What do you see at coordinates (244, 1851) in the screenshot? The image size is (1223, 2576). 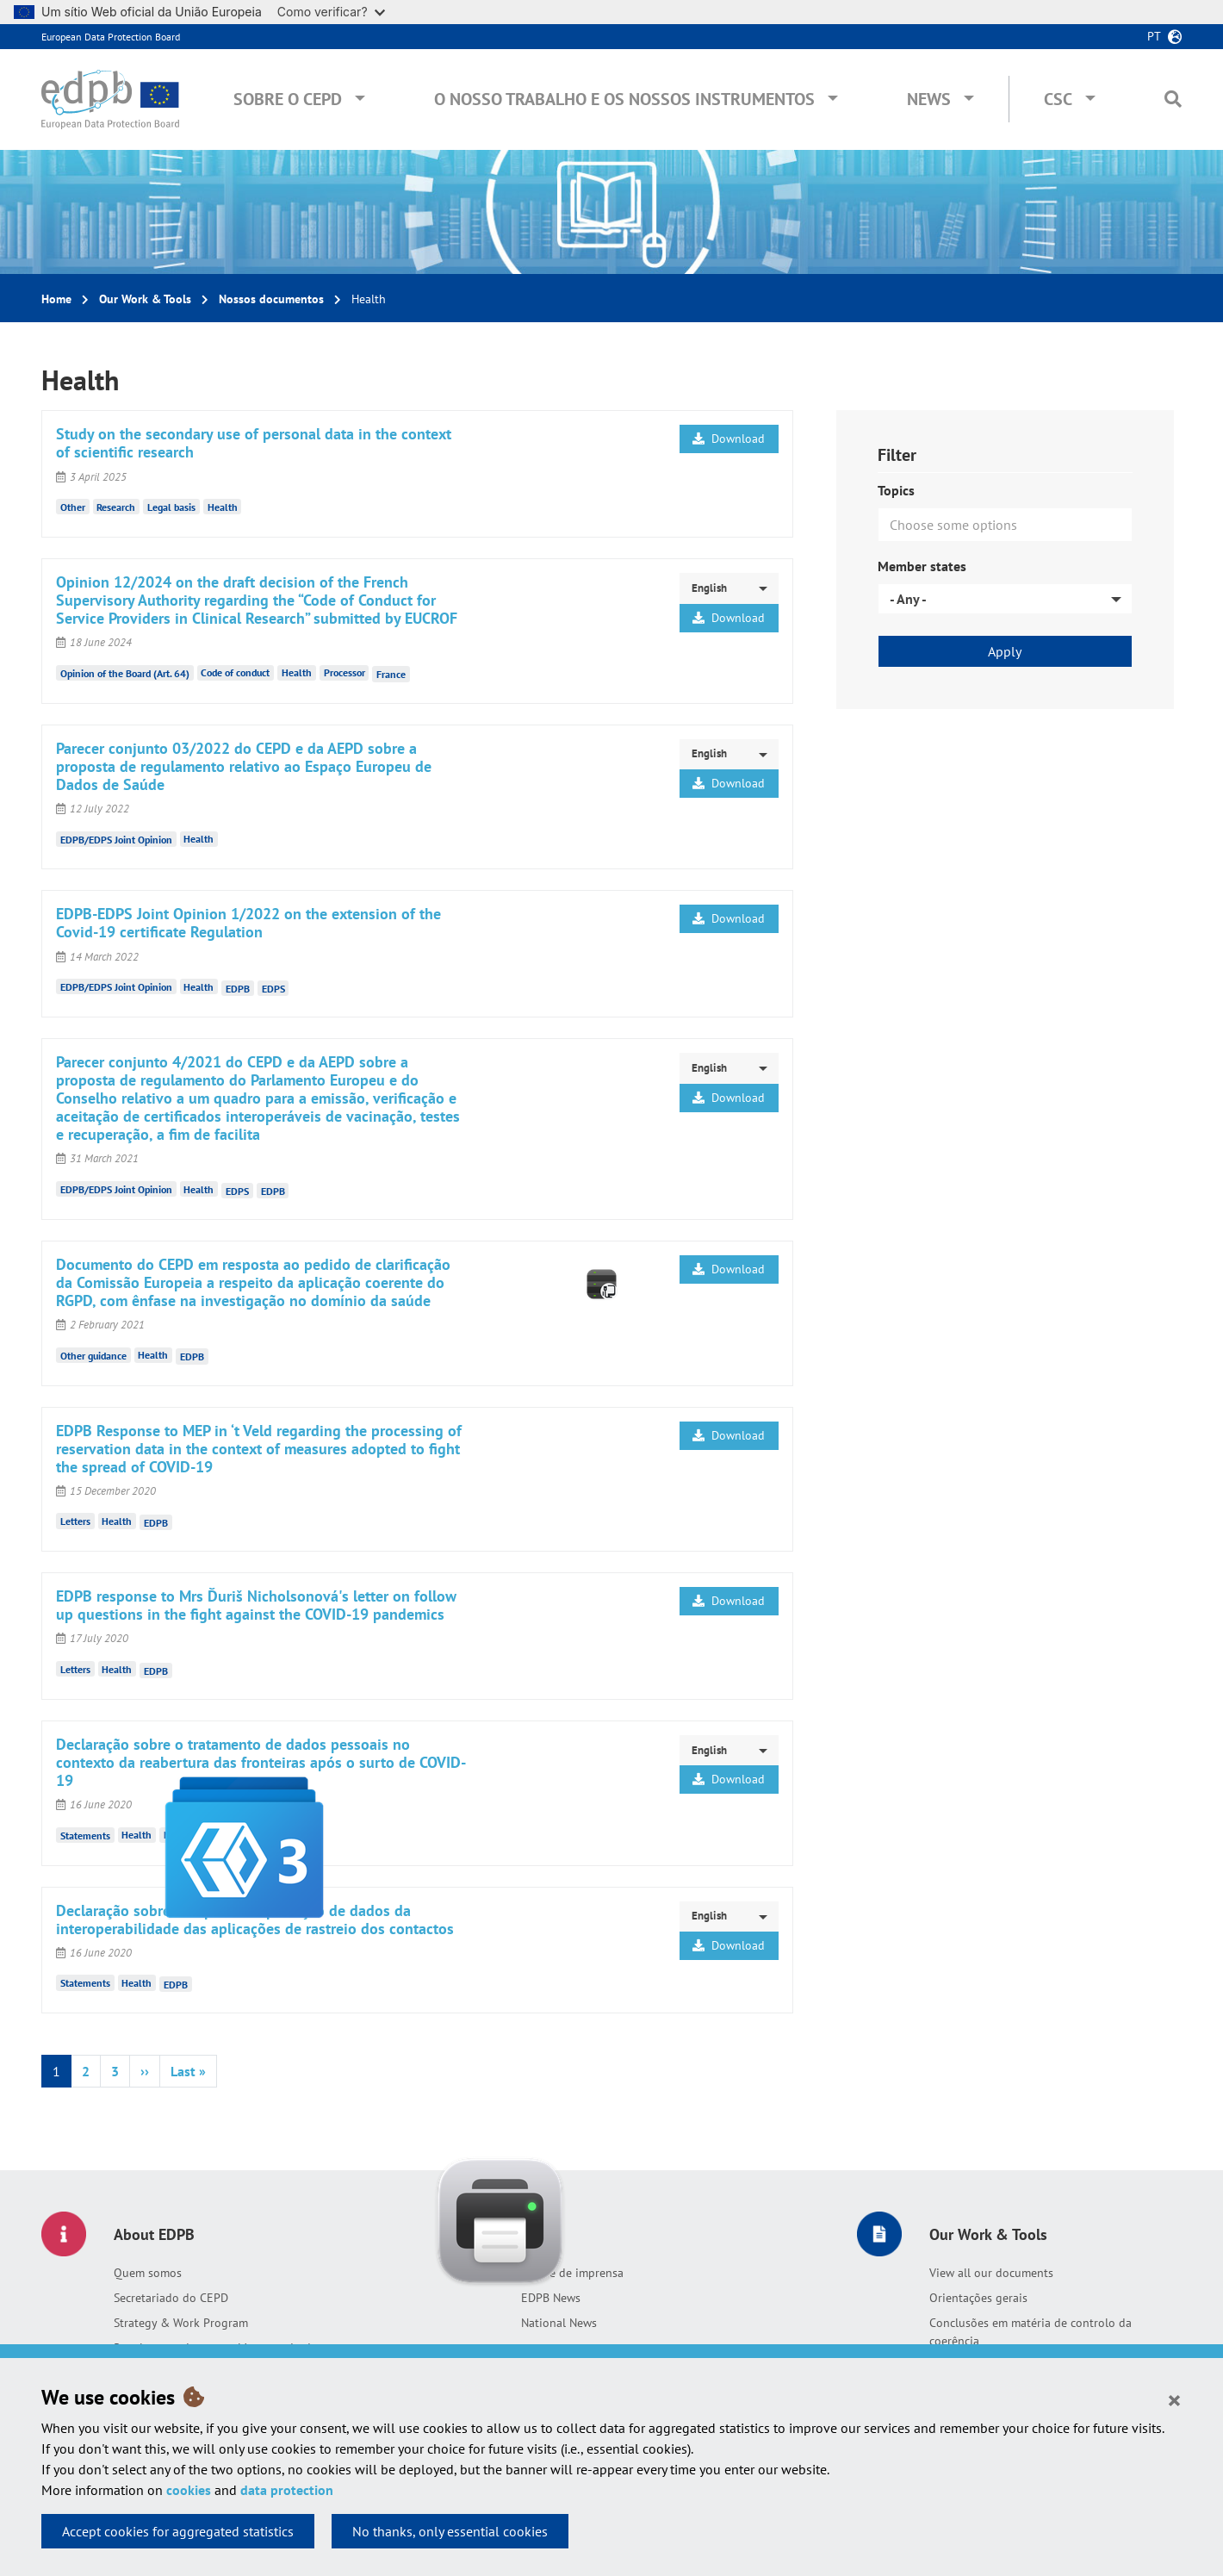 I see `open Unity 3 game development environment` at bounding box center [244, 1851].